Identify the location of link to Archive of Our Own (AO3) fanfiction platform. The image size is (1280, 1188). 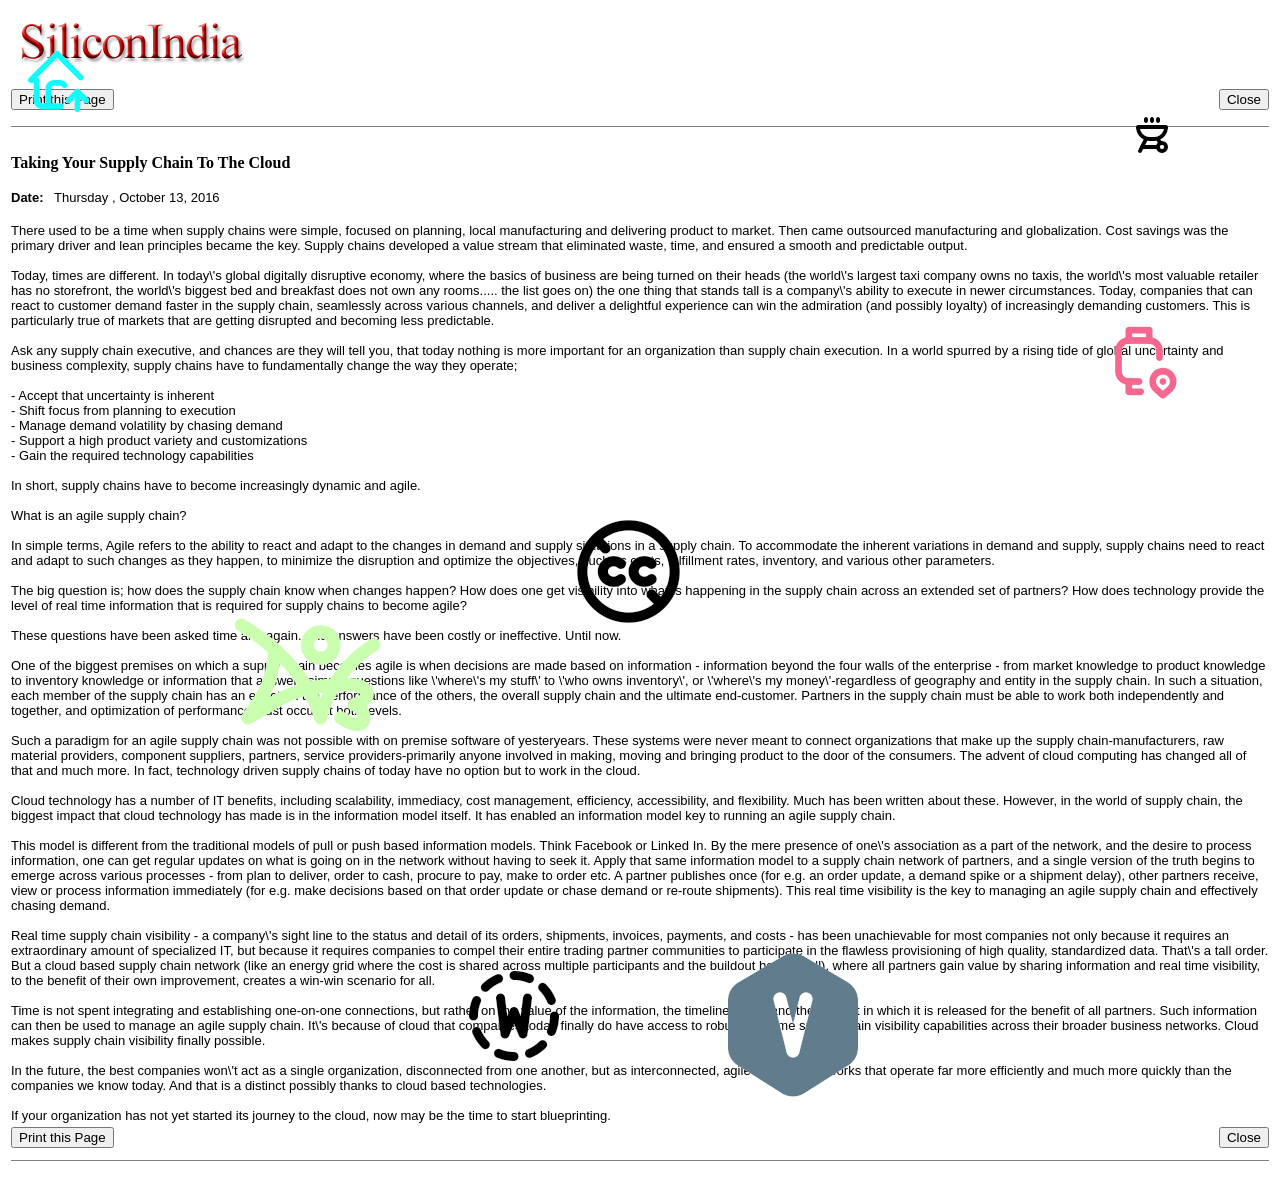
(307, 671).